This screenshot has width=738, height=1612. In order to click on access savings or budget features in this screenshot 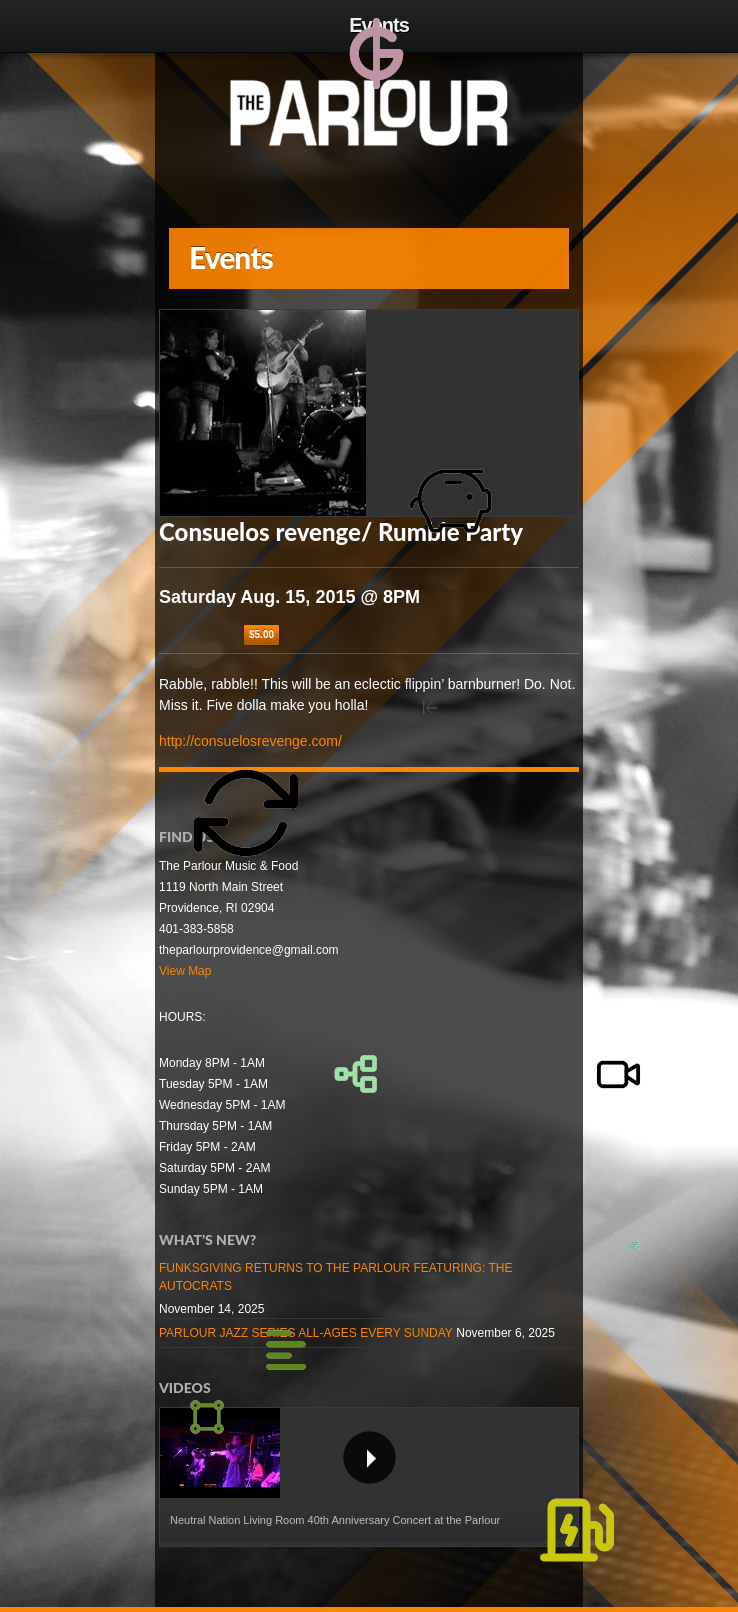, I will do `click(452, 501)`.